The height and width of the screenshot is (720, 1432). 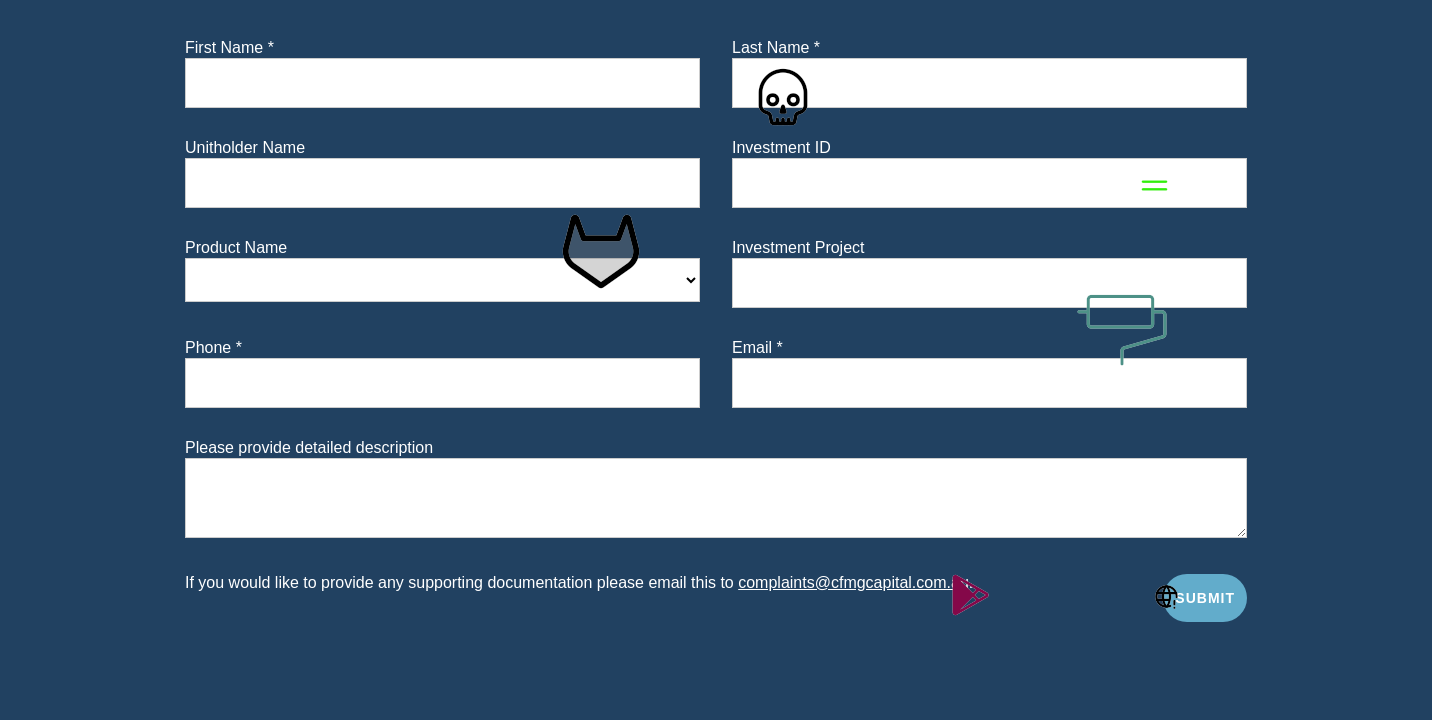 What do you see at coordinates (1122, 324) in the screenshot?
I see `access painting or drawing tools` at bounding box center [1122, 324].